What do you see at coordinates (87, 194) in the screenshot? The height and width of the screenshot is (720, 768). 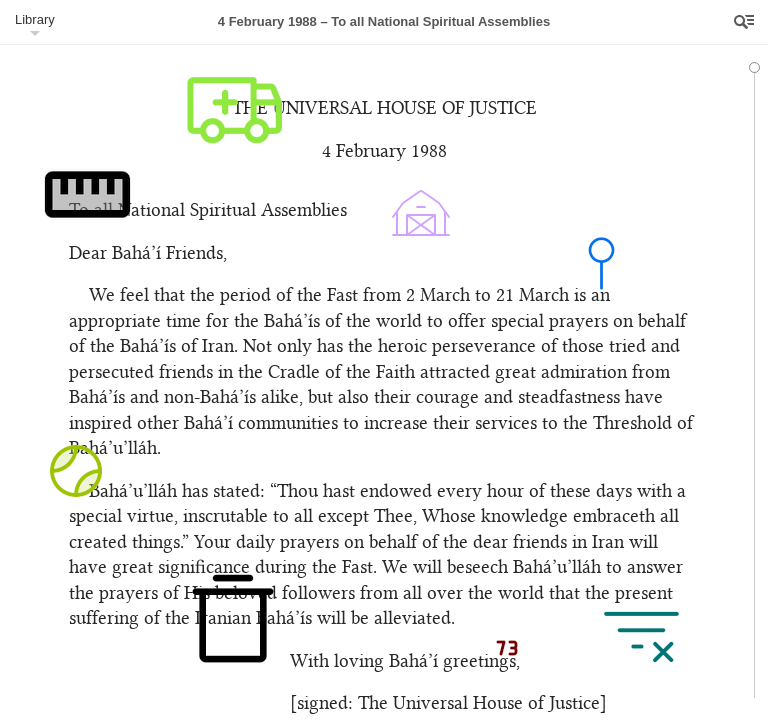 I see `access ruler or measurement tool` at bounding box center [87, 194].